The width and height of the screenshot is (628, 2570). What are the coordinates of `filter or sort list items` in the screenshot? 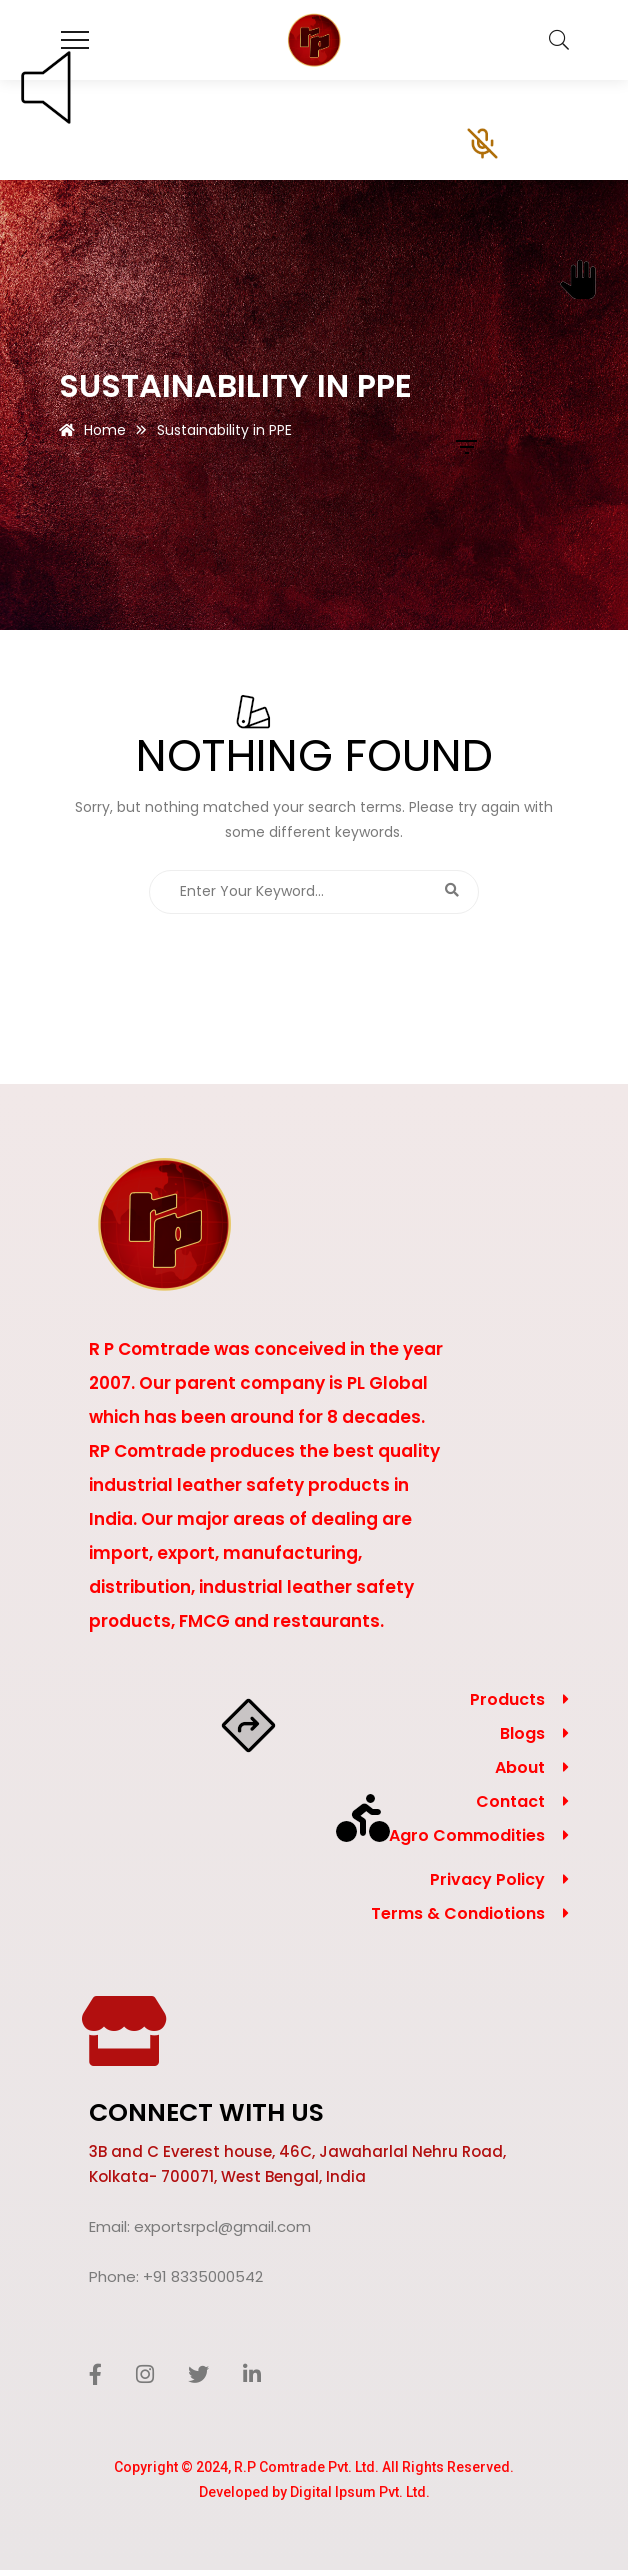 It's located at (467, 447).